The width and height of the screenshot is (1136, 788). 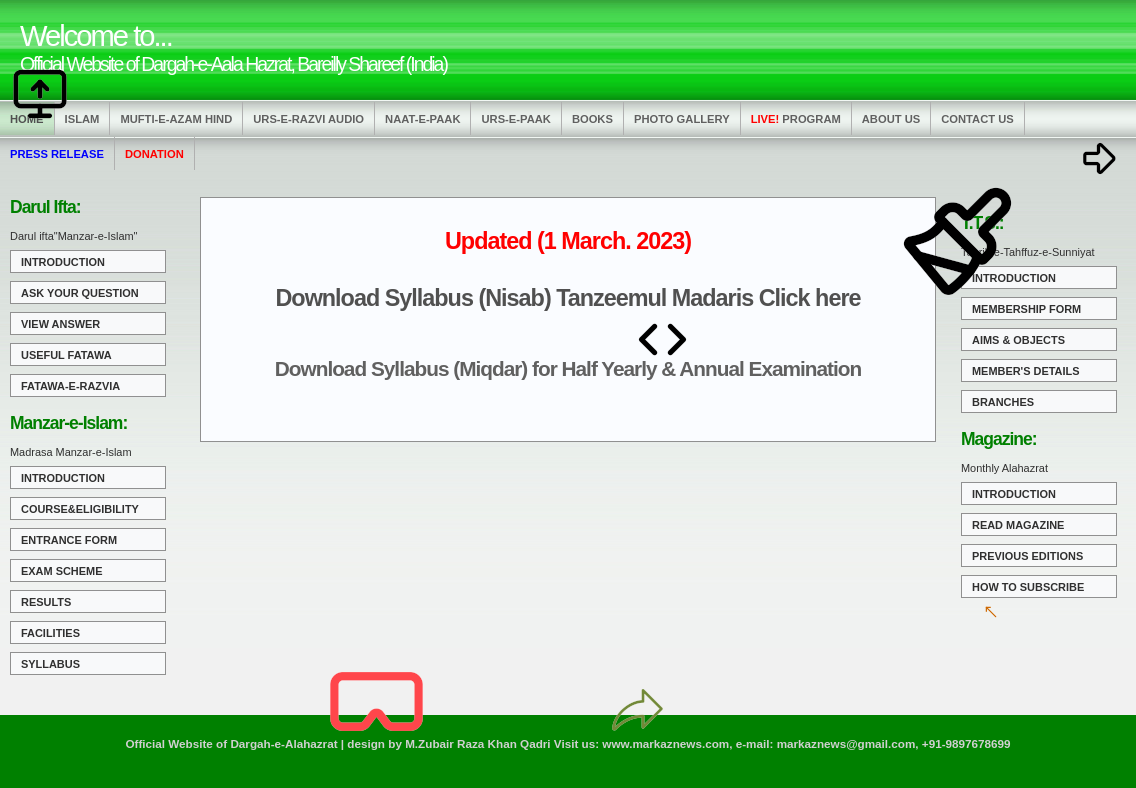 I want to click on access virtual reality or VR mode, so click(x=376, y=701).